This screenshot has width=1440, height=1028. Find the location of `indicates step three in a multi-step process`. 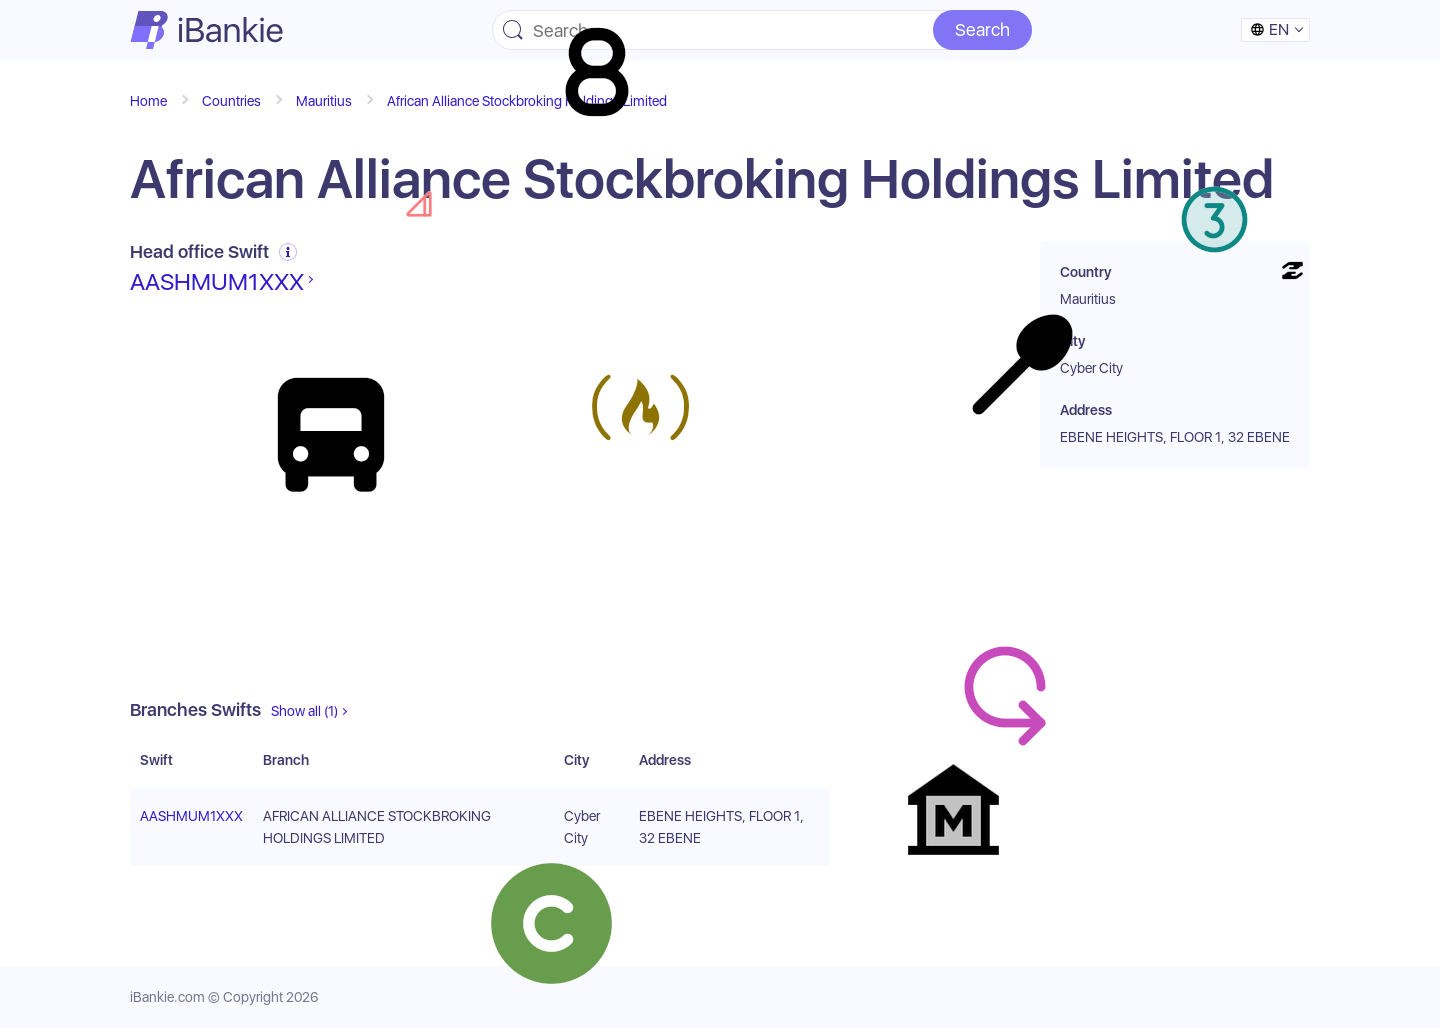

indicates step three in a multi-step process is located at coordinates (1214, 219).